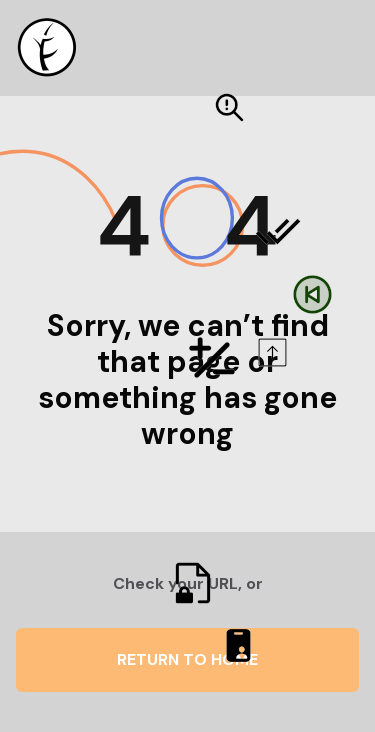  What do you see at coordinates (272, 352) in the screenshot?
I see `upload a file or document` at bounding box center [272, 352].